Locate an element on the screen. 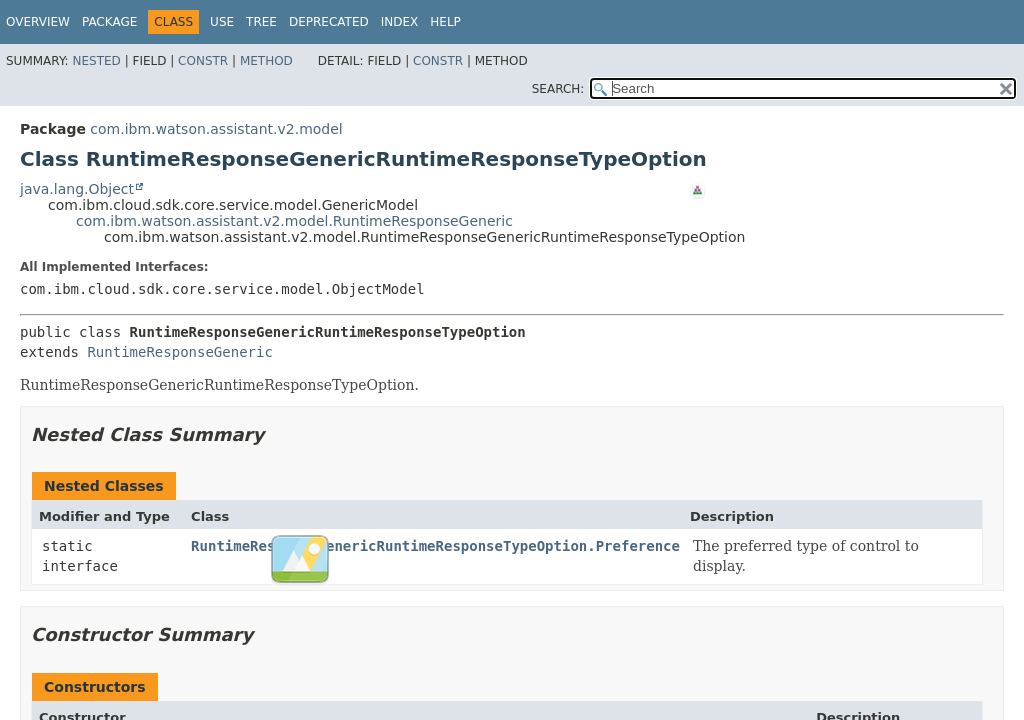  open the photos app is located at coordinates (300, 559).